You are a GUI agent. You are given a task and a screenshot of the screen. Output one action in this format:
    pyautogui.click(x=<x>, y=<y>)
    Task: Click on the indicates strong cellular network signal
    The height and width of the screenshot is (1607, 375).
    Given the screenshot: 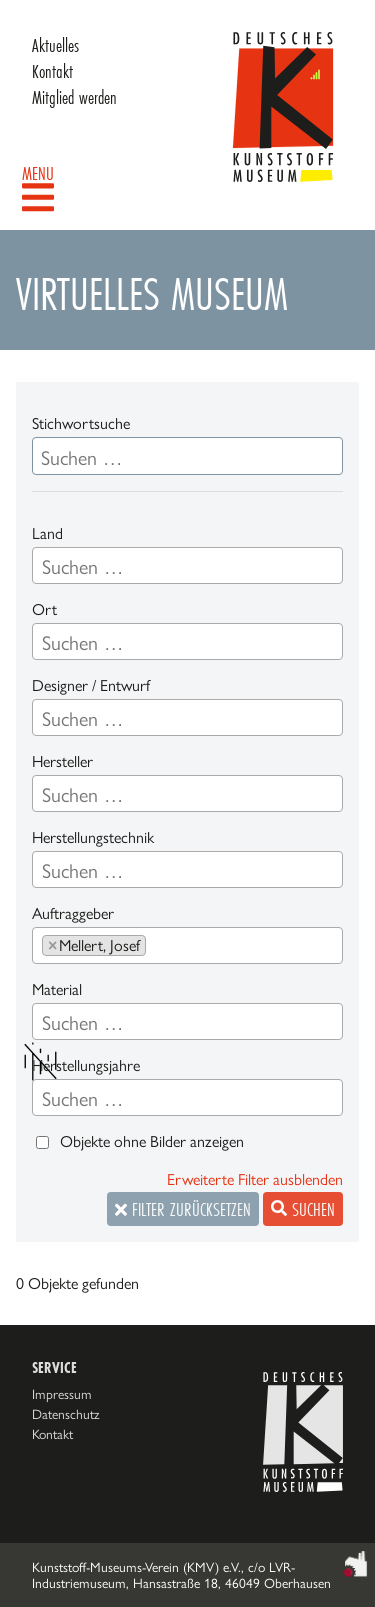 What is the action you would take?
    pyautogui.click(x=317, y=74)
    